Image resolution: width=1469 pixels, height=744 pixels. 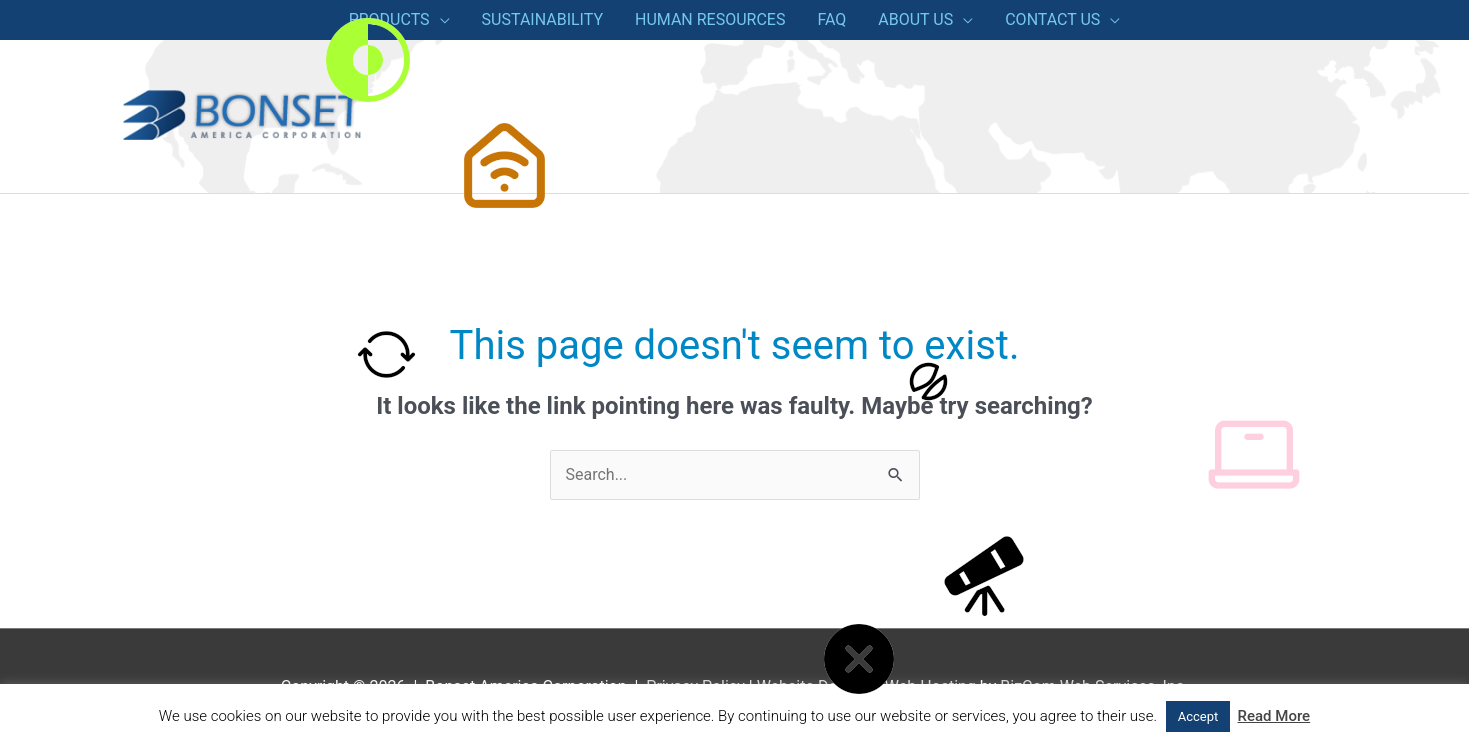 I want to click on switch to desktop view, so click(x=1254, y=453).